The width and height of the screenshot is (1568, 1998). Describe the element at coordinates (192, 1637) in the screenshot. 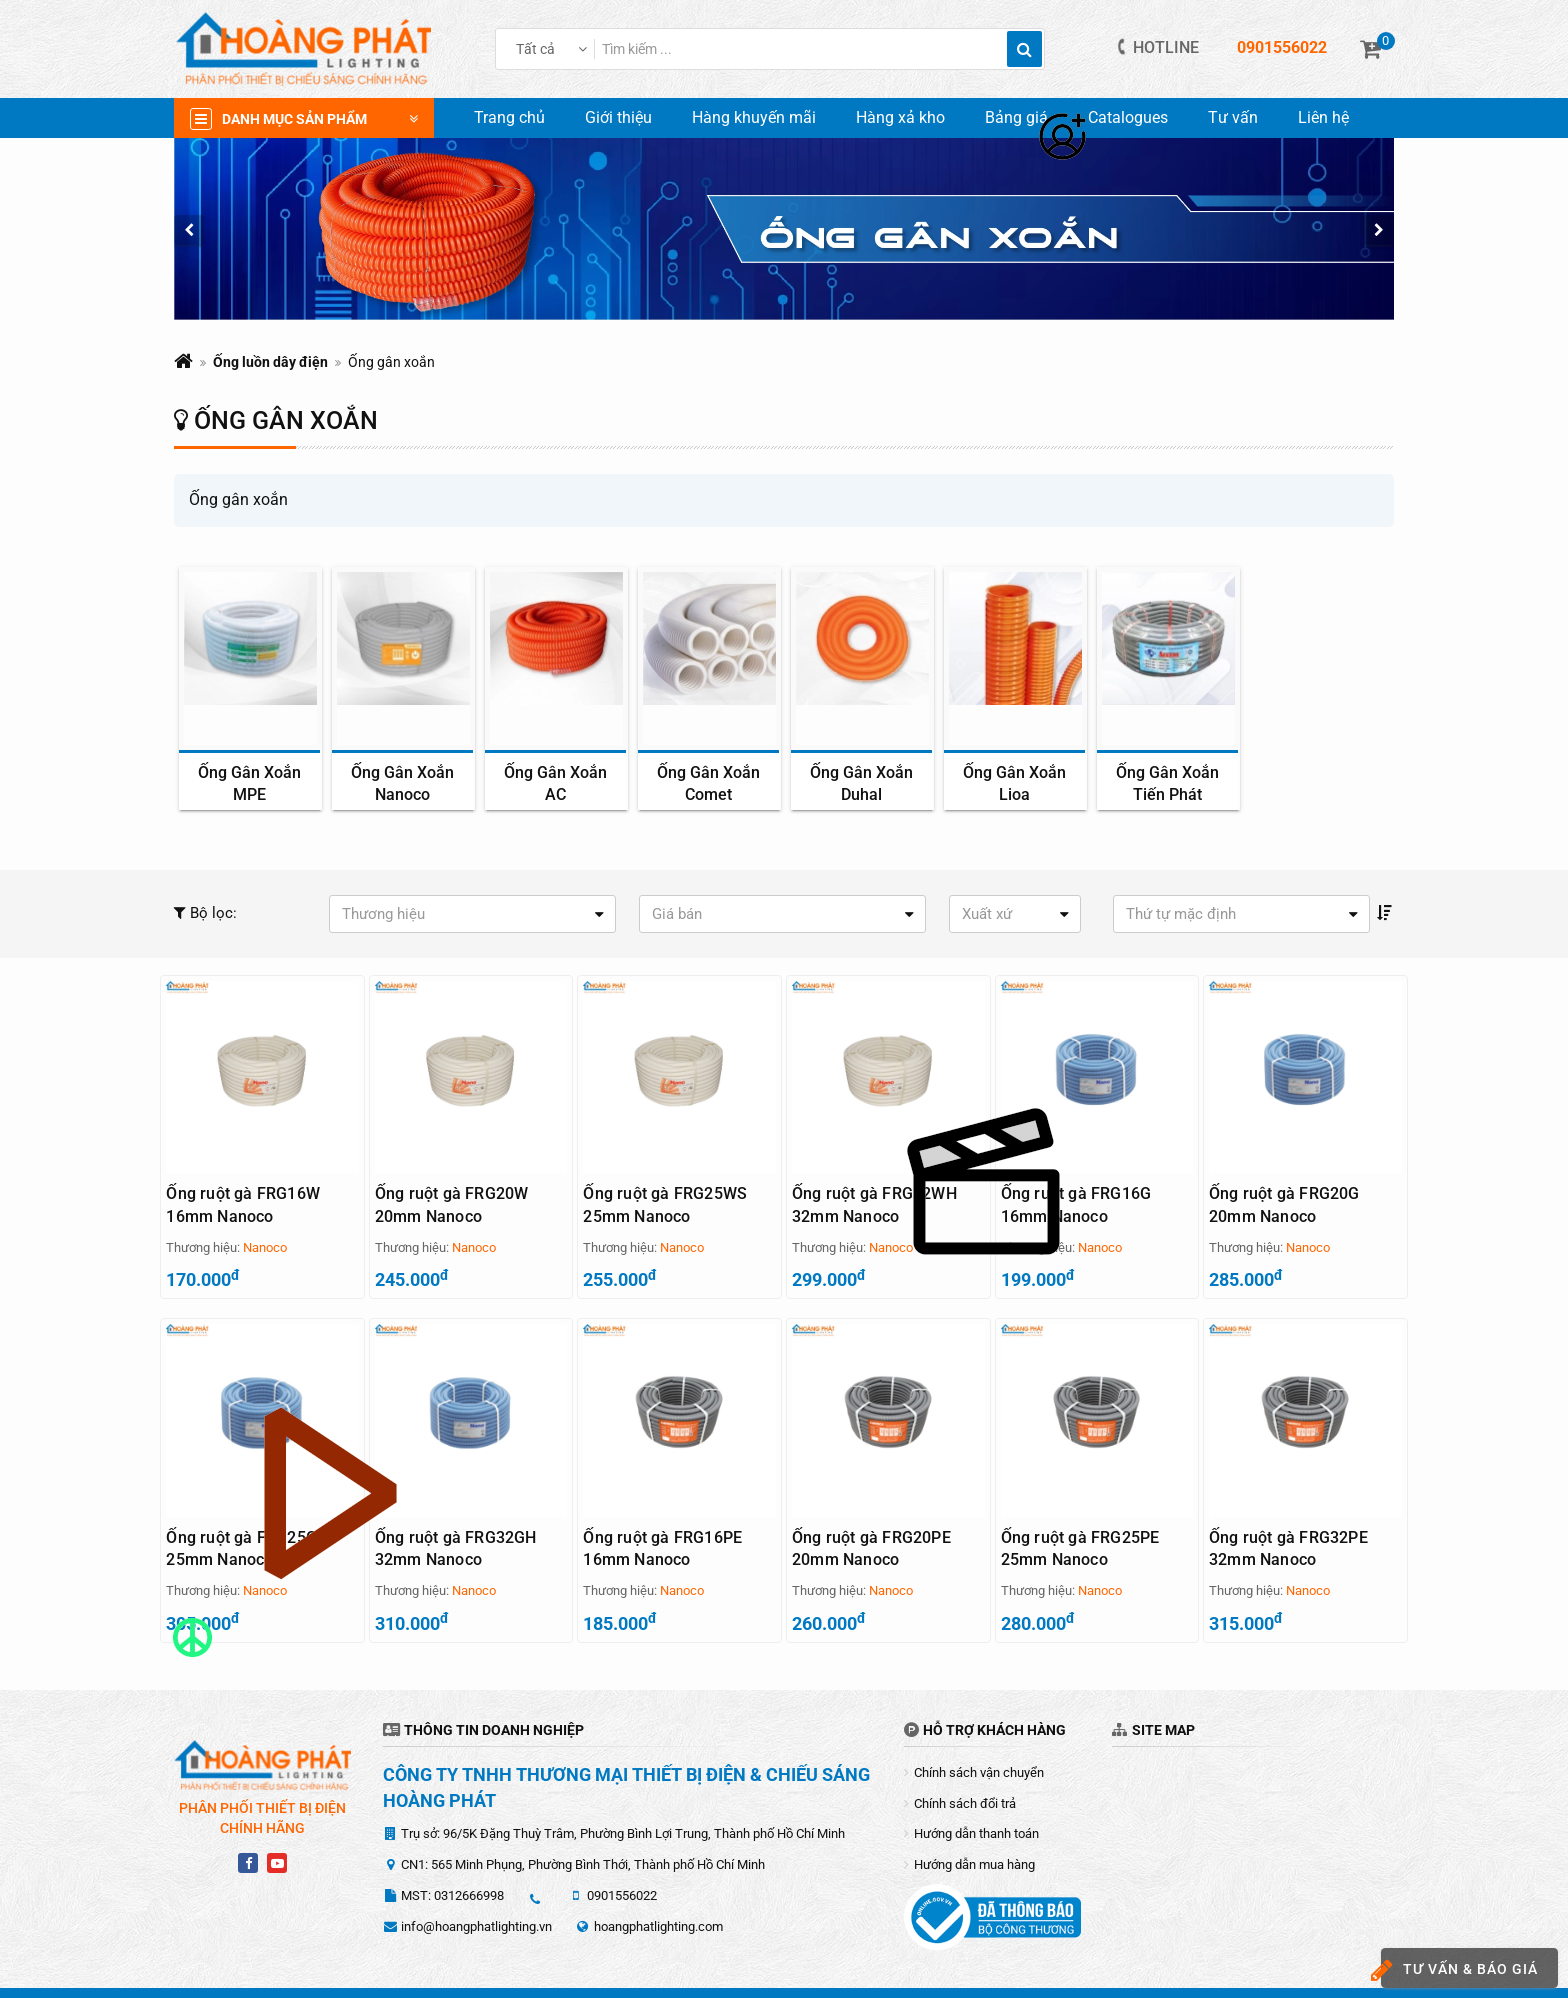

I see `indicates a peaceful or non-violent state` at that location.